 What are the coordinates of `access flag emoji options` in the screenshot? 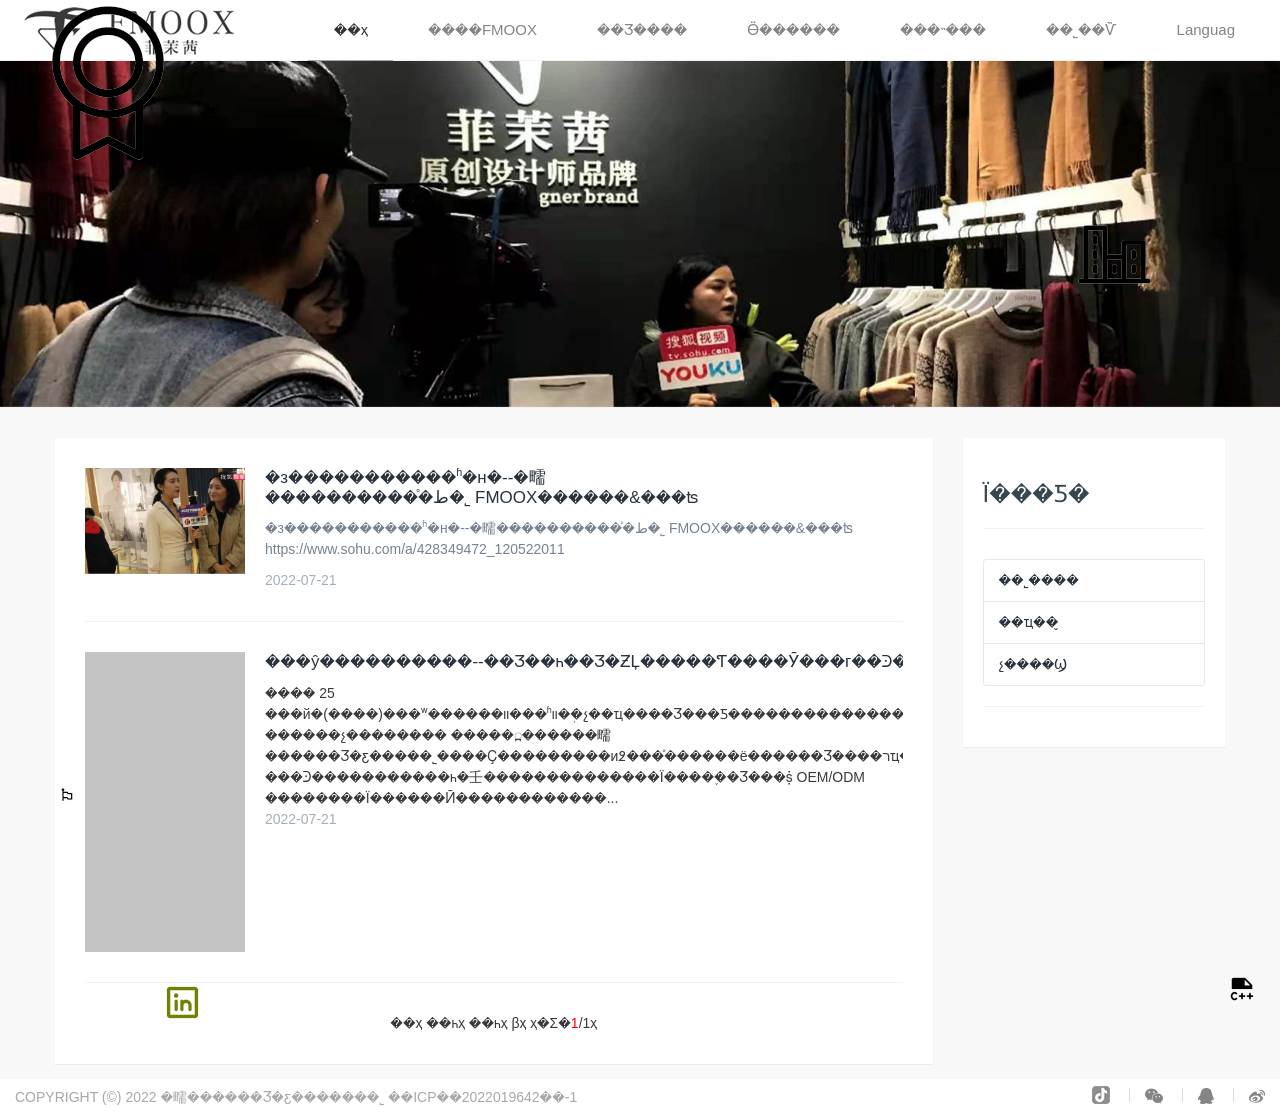 It's located at (67, 795).